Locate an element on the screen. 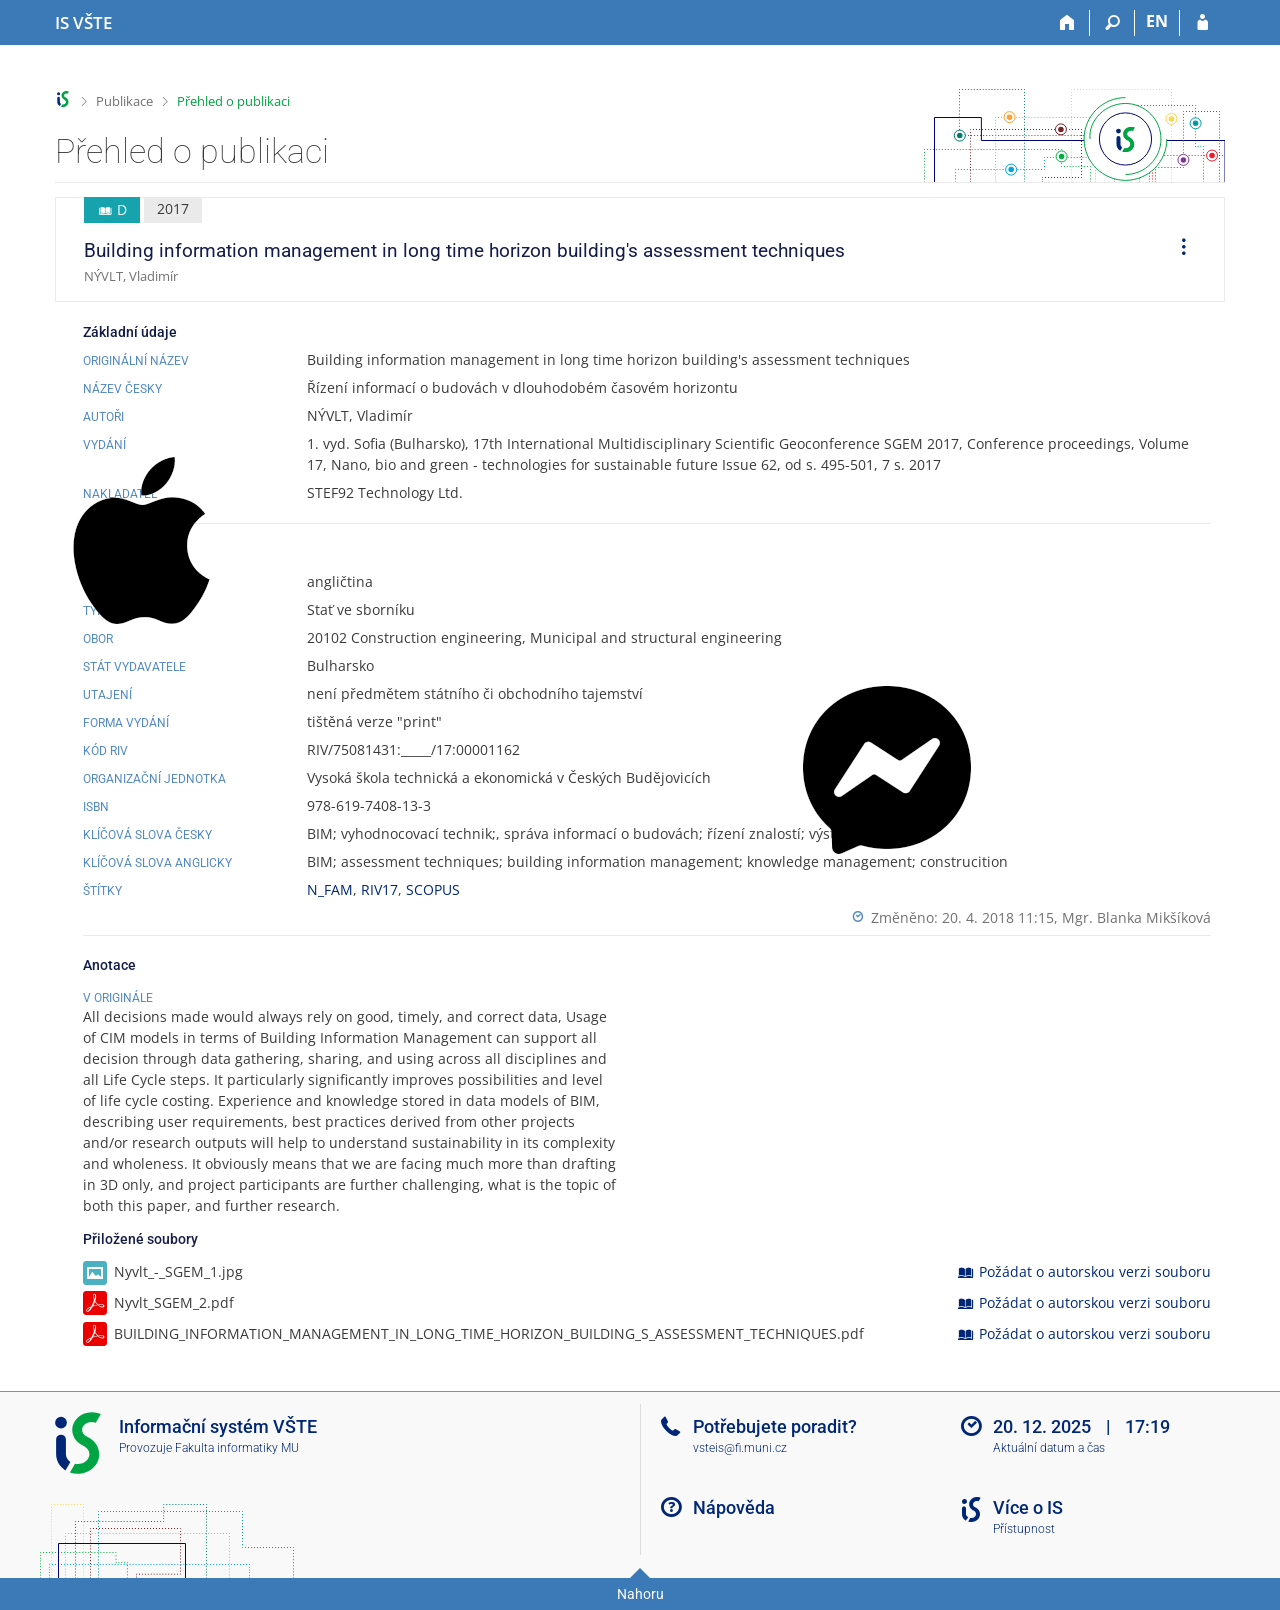 The height and width of the screenshot is (1610, 1280). open Facebook Messenger app is located at coordinates (887, 770).